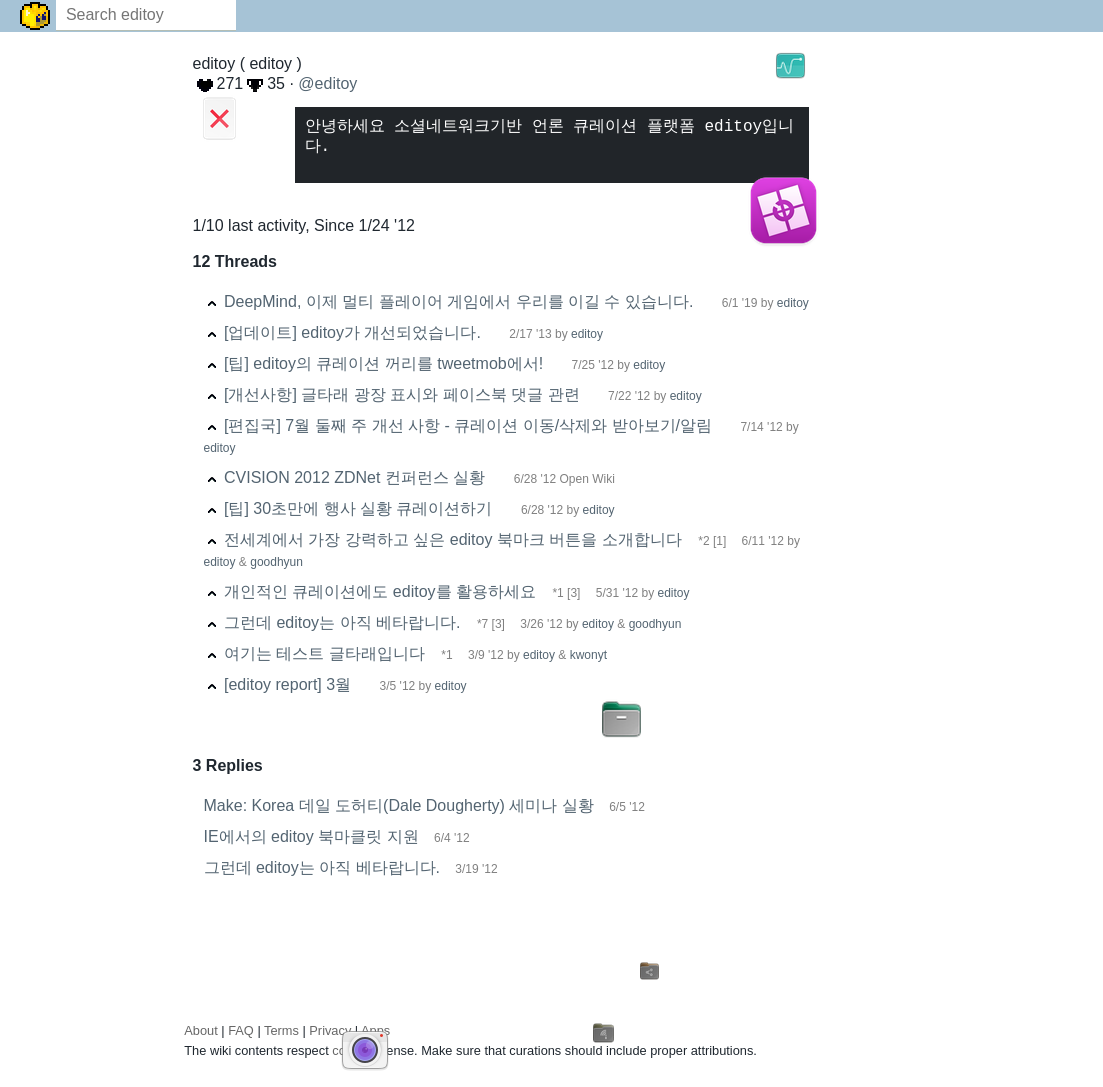 This screenshot has width=1103, height=1087. What do you see at coordinates (365, 1050) in the screenshot?
I see `open the camera app` at bounding box center [365, 1050].